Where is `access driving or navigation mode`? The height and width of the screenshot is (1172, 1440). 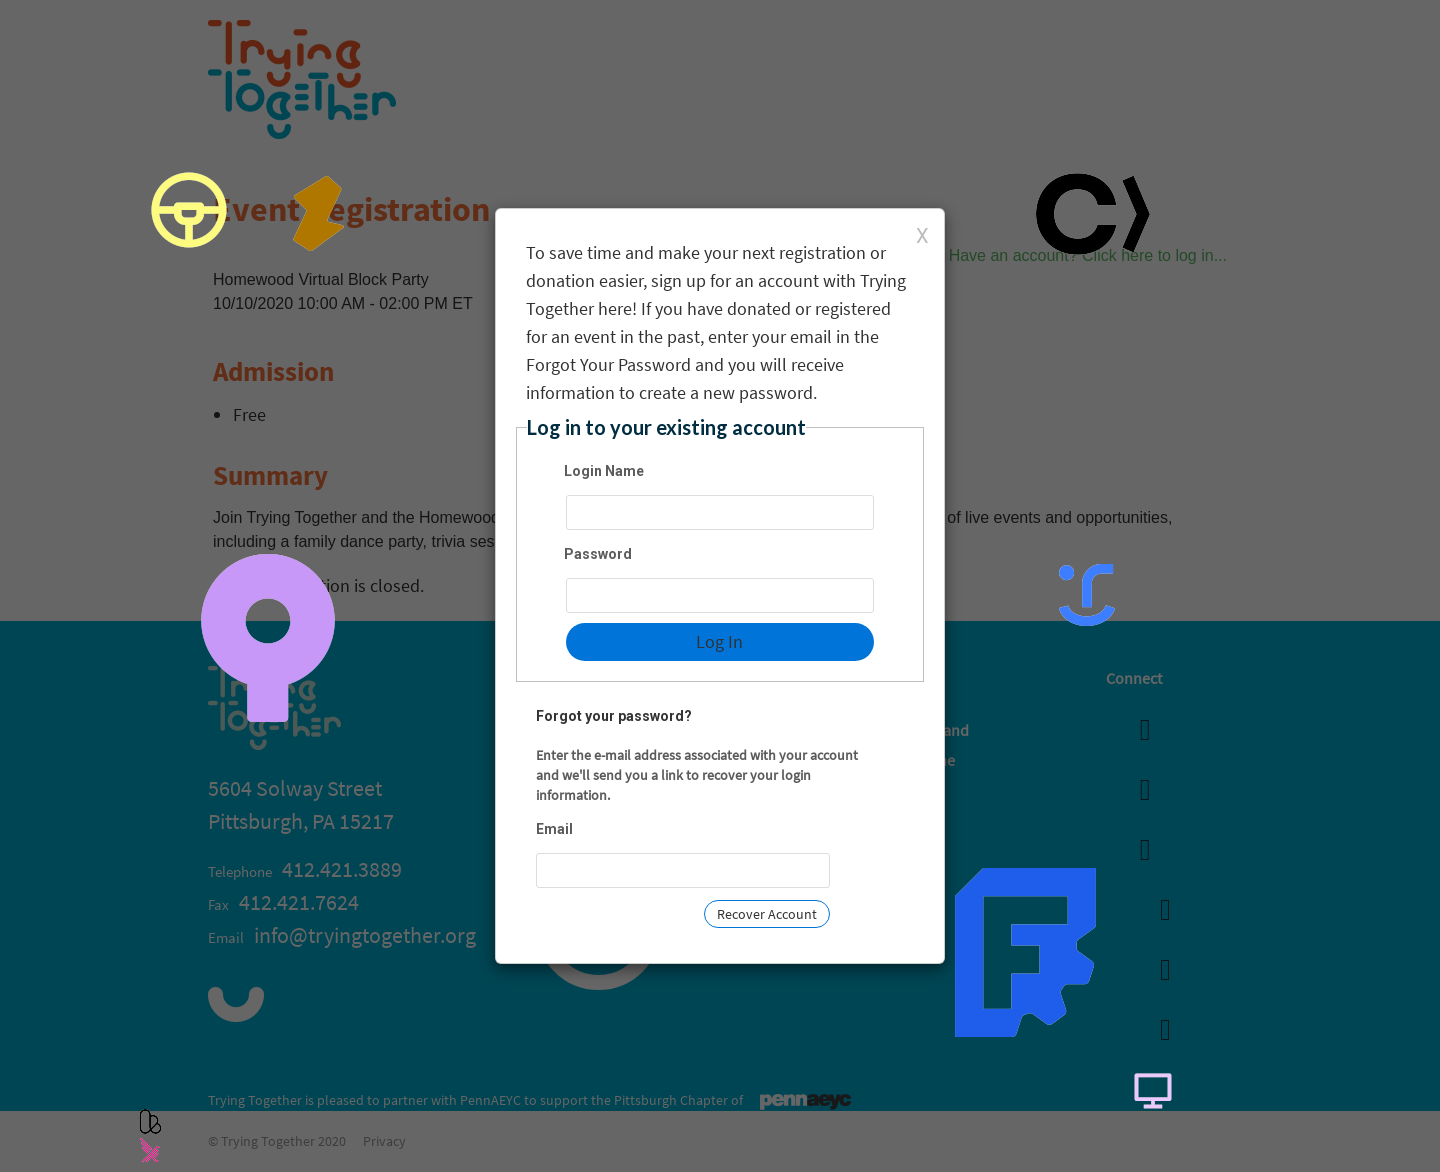
access driving or navigation mode is located at coordinates (189, 210).